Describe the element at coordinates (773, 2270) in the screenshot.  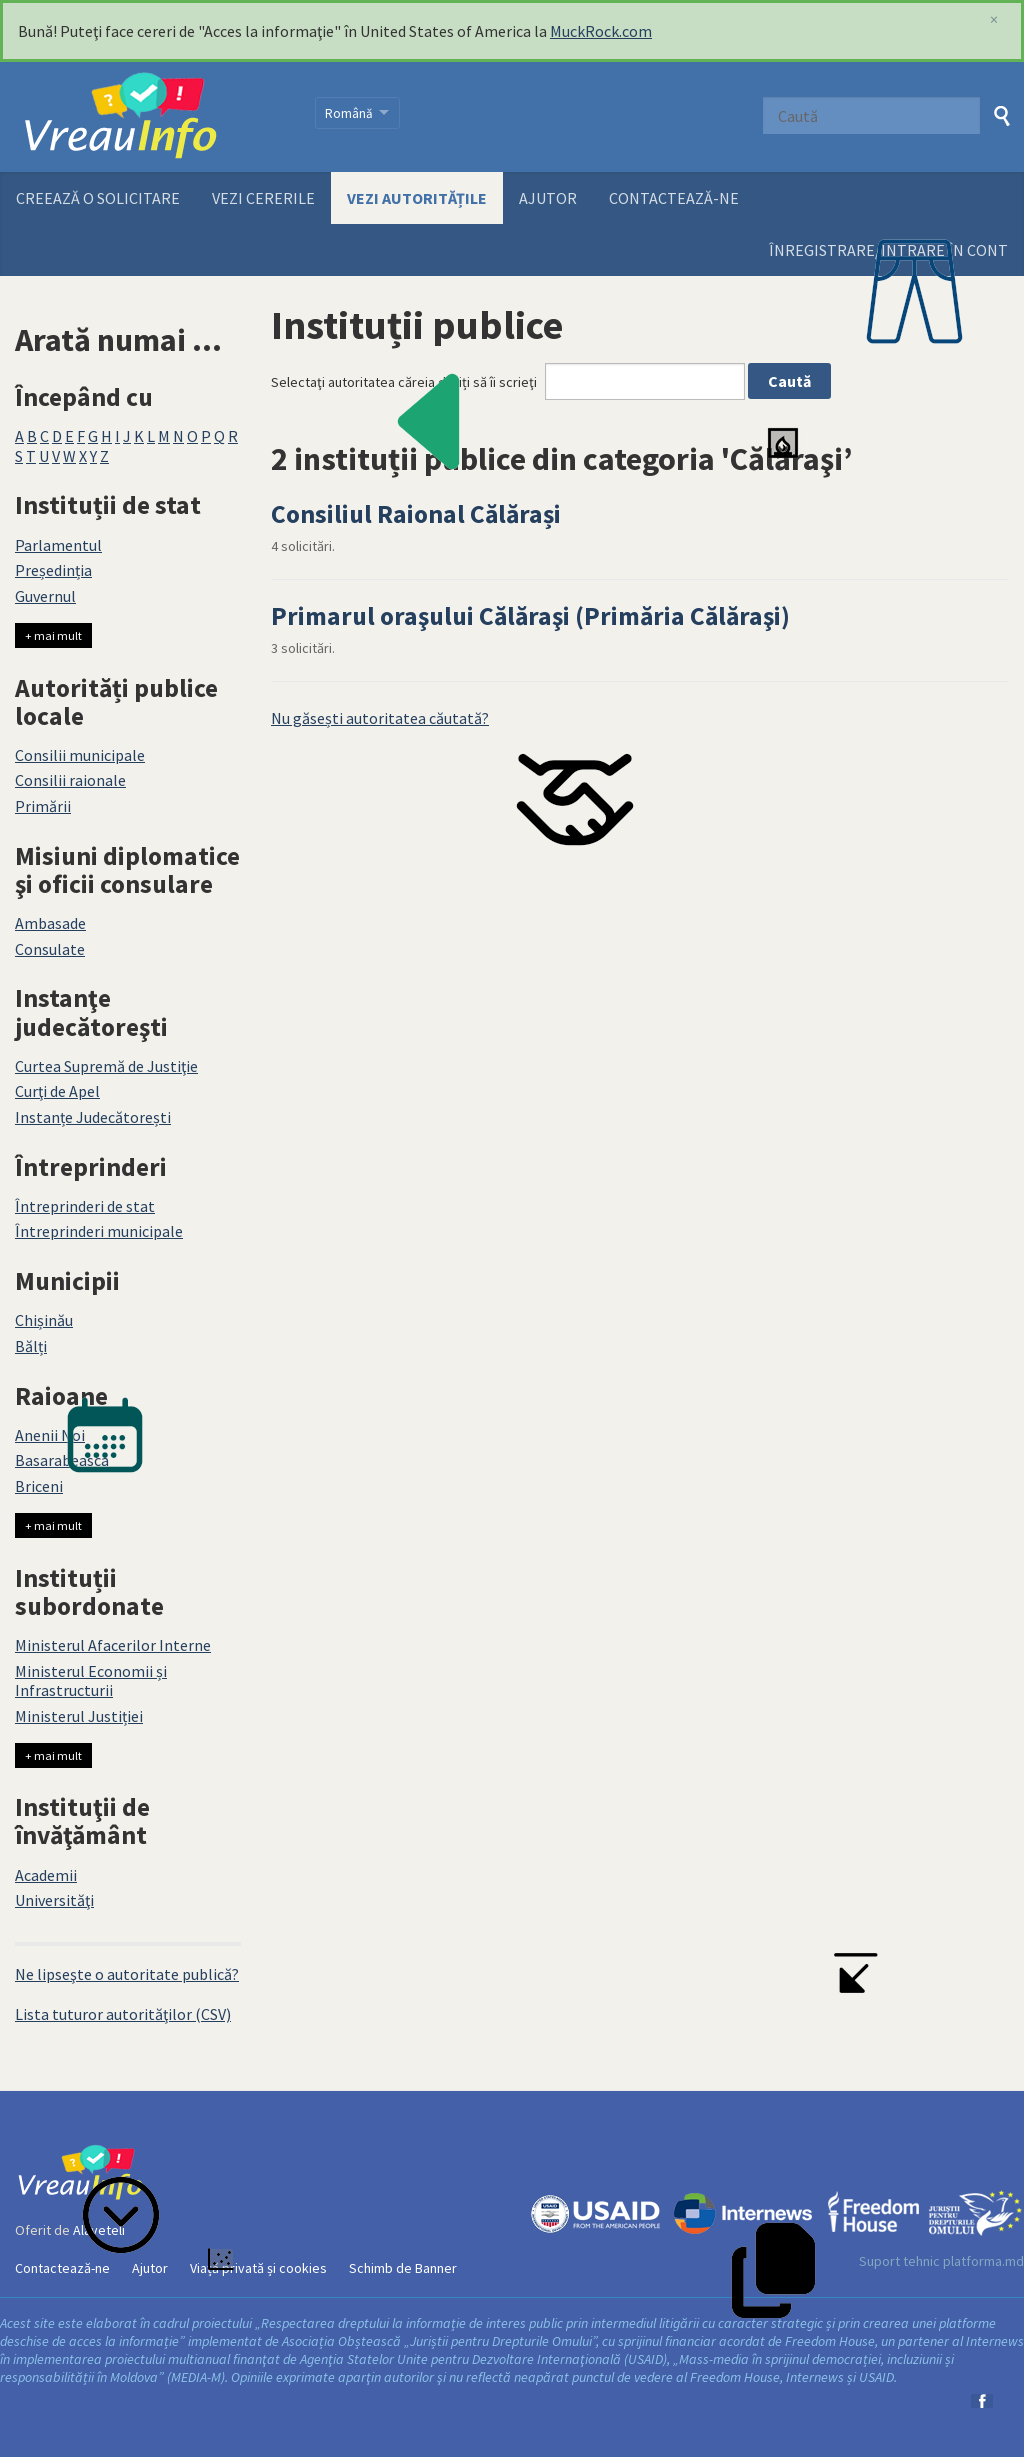
I see `copy to clipboard` at that location.